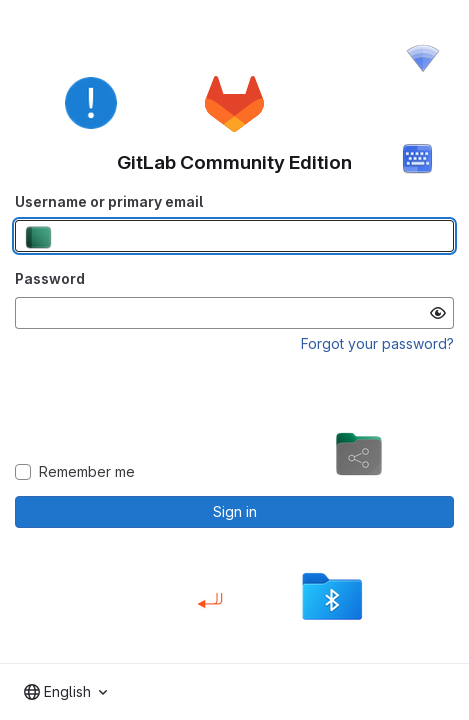  What do you see at coordinates (423, 58) in the screenshot?
I see `indicates wireless network connection status` at bounding box center [423, 58].